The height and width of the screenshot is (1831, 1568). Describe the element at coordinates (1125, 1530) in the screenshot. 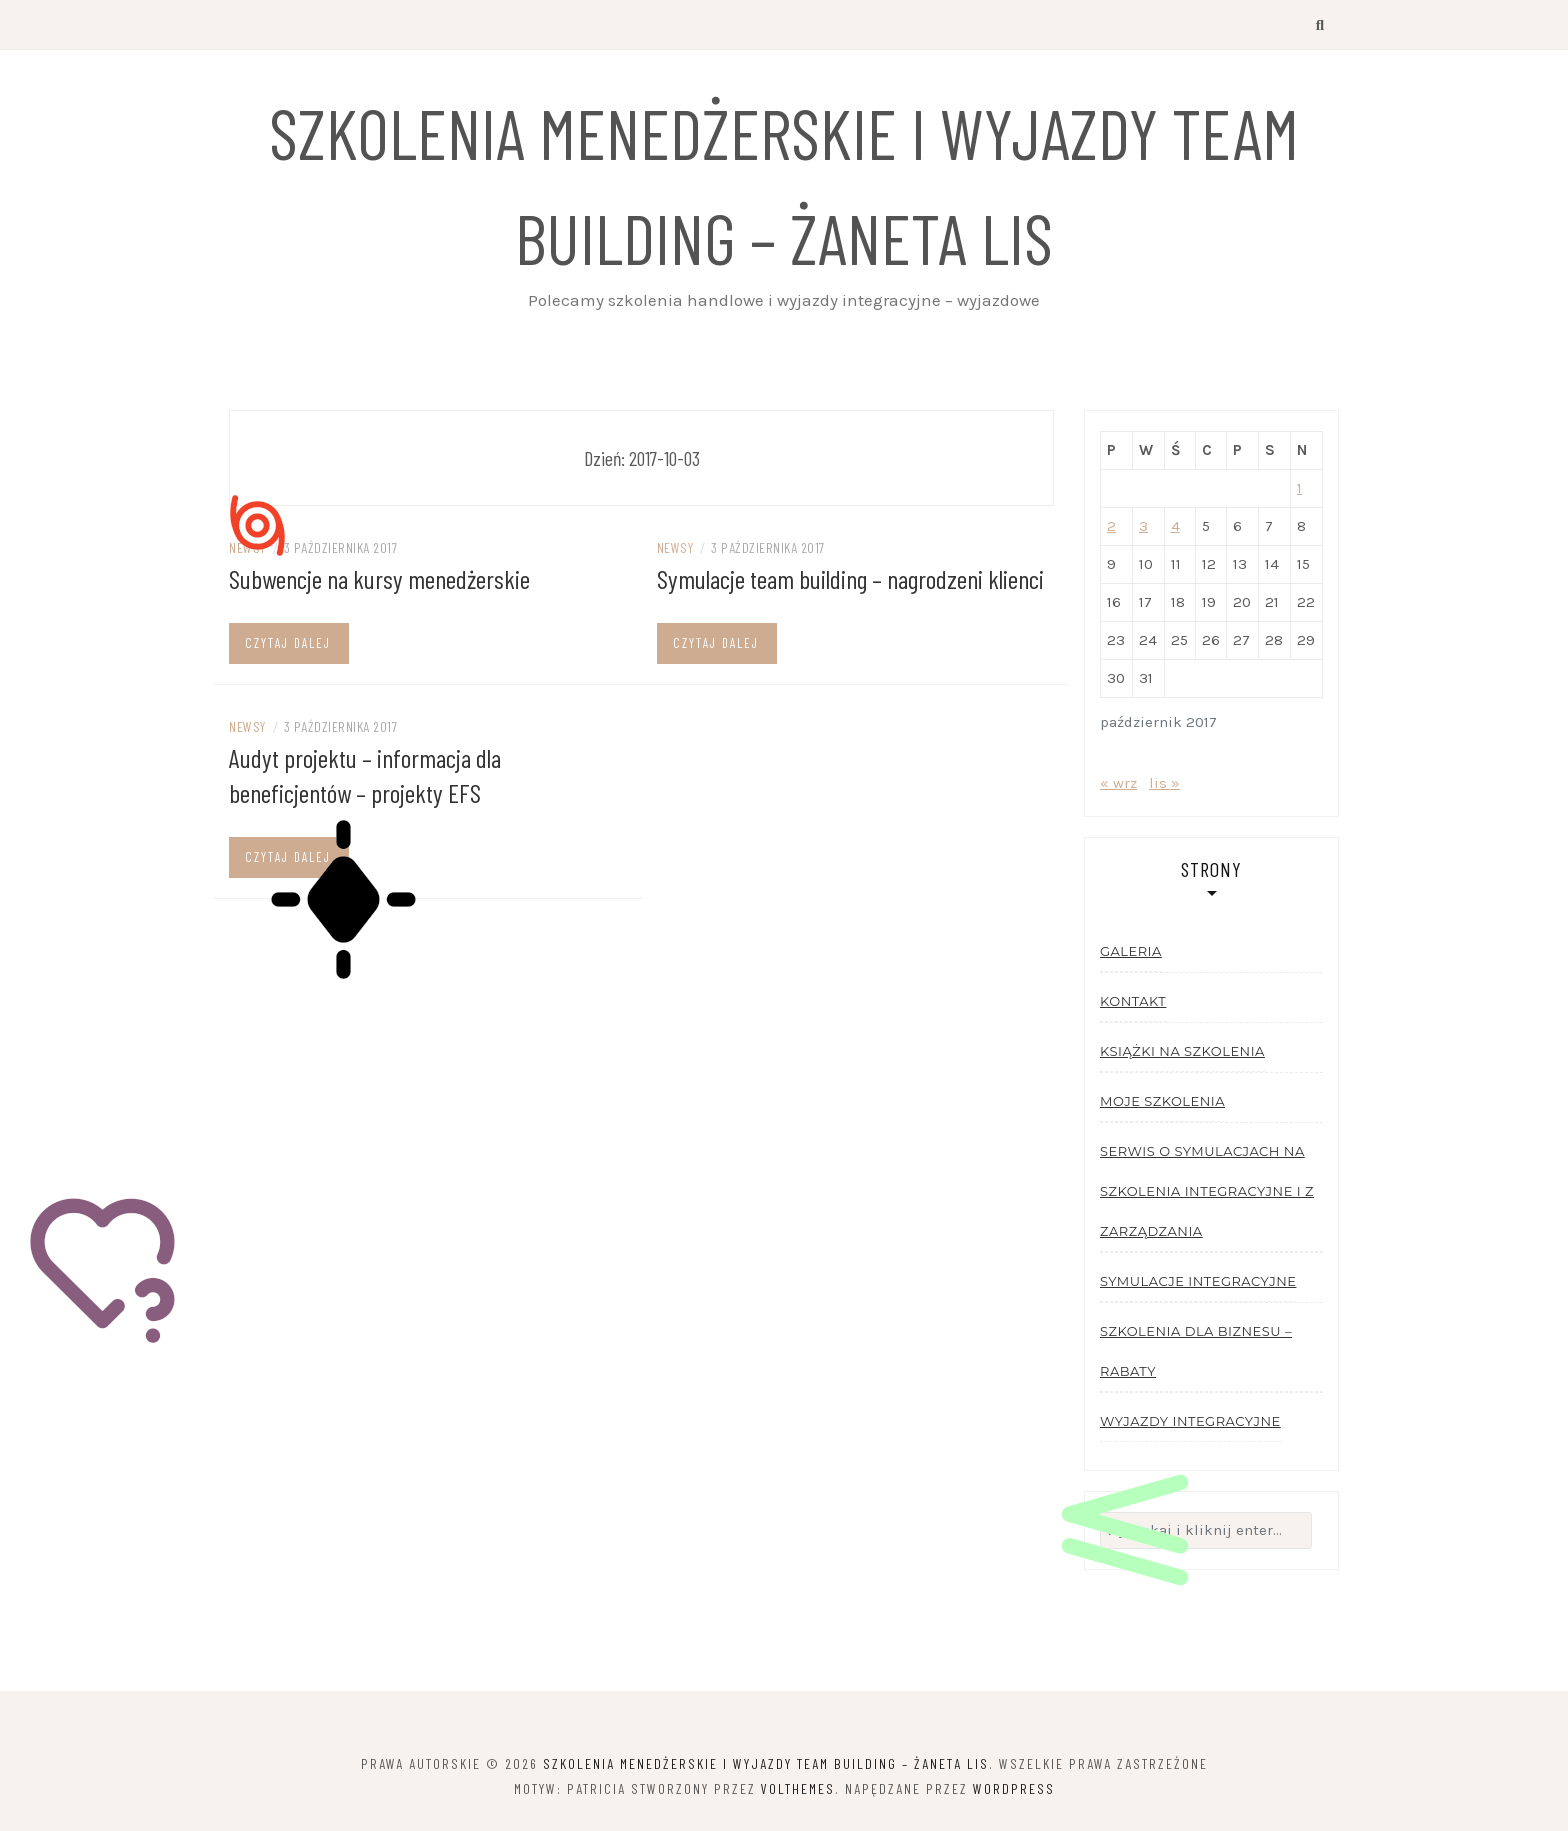

I see `less than or equal to mathematical operator` at that location.